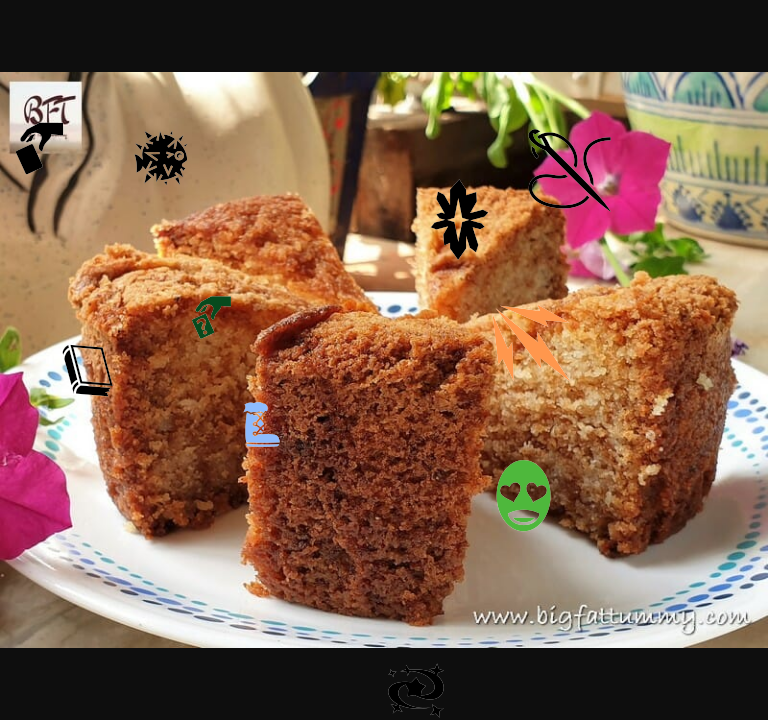 The height and width of the screenshot is (720, 768). I want to click on select winter boot equipment, so click(261, 424).